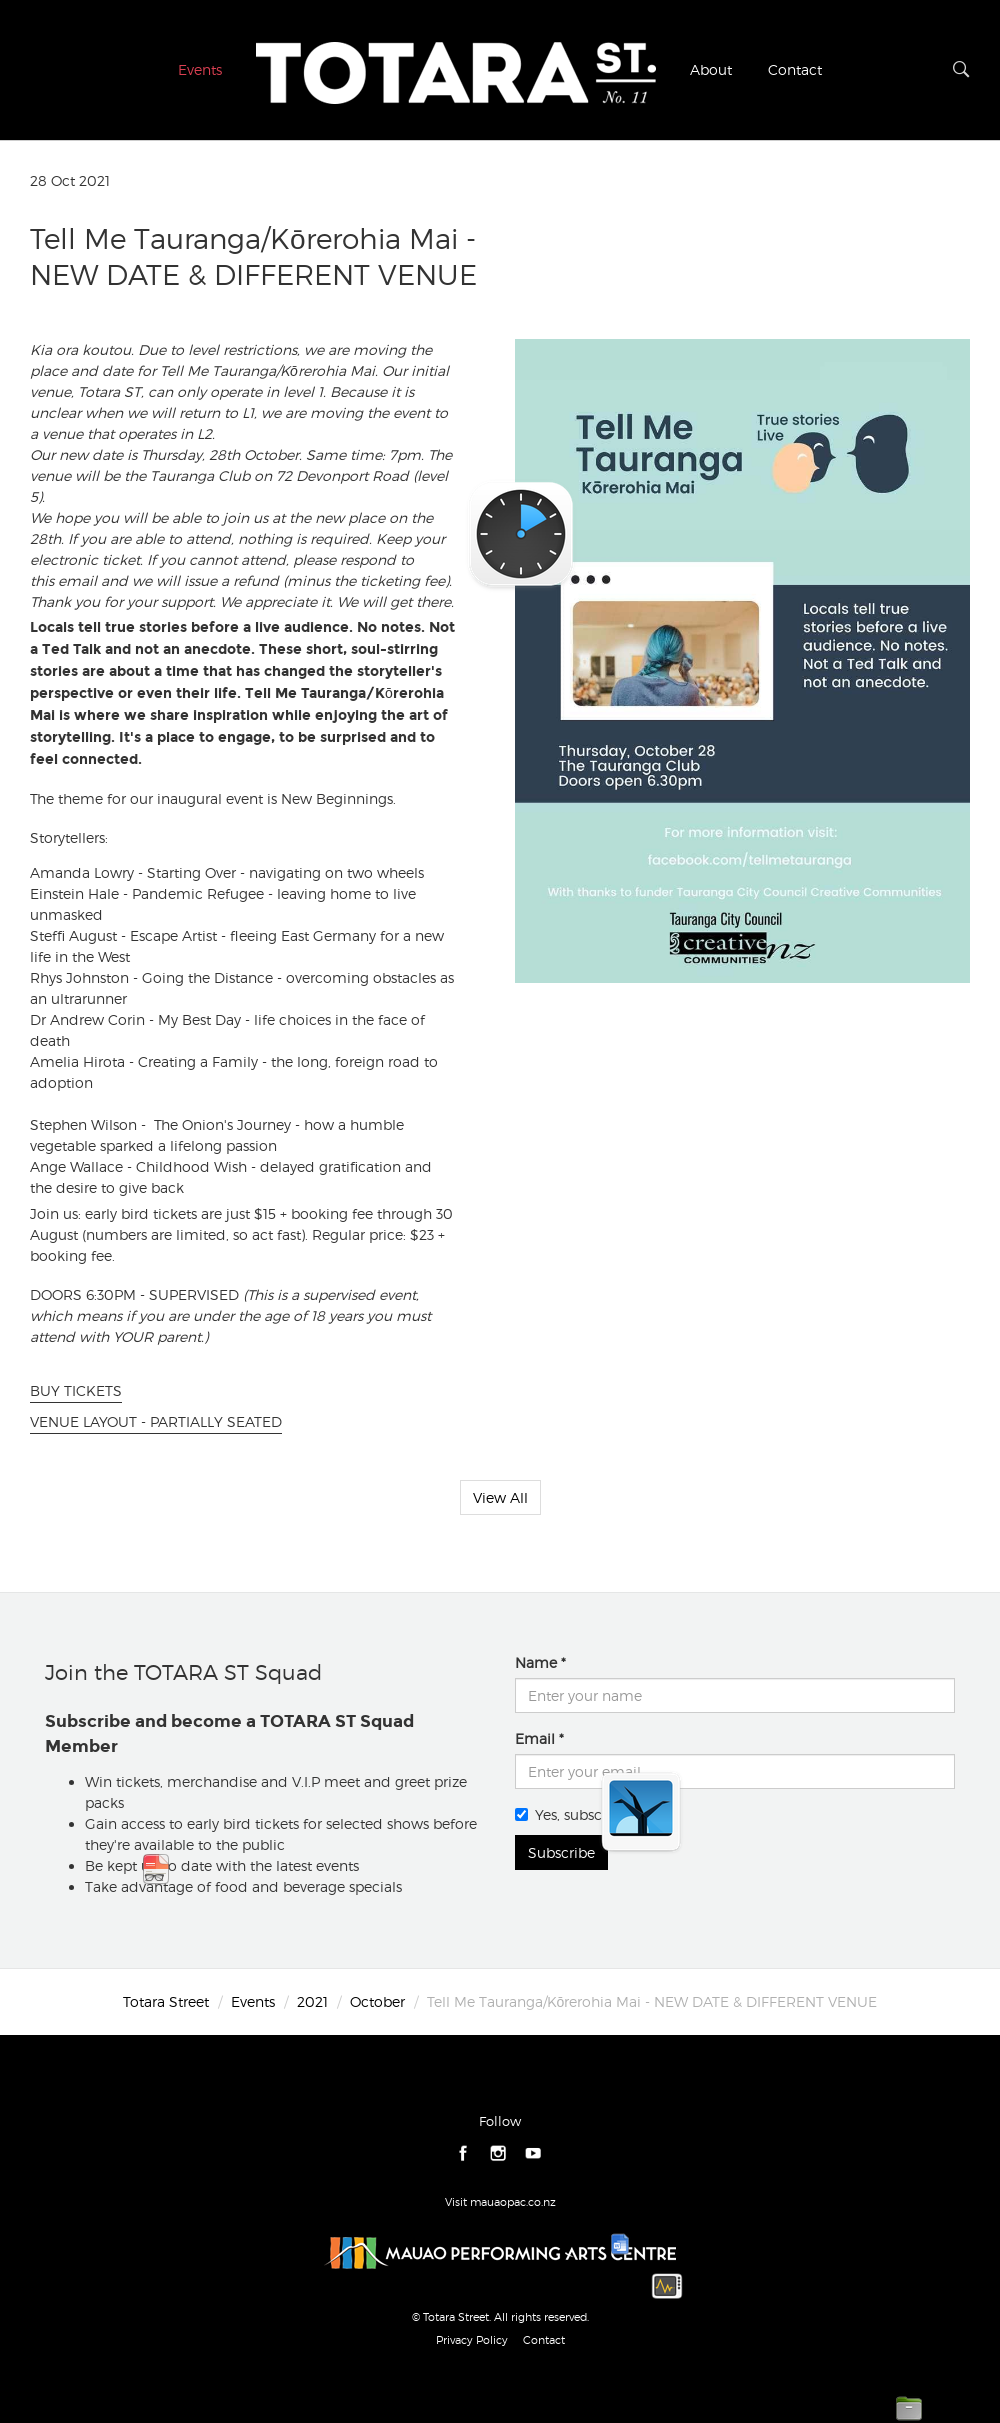  I want to click on open a microsoft word document, so click(620, 2244).